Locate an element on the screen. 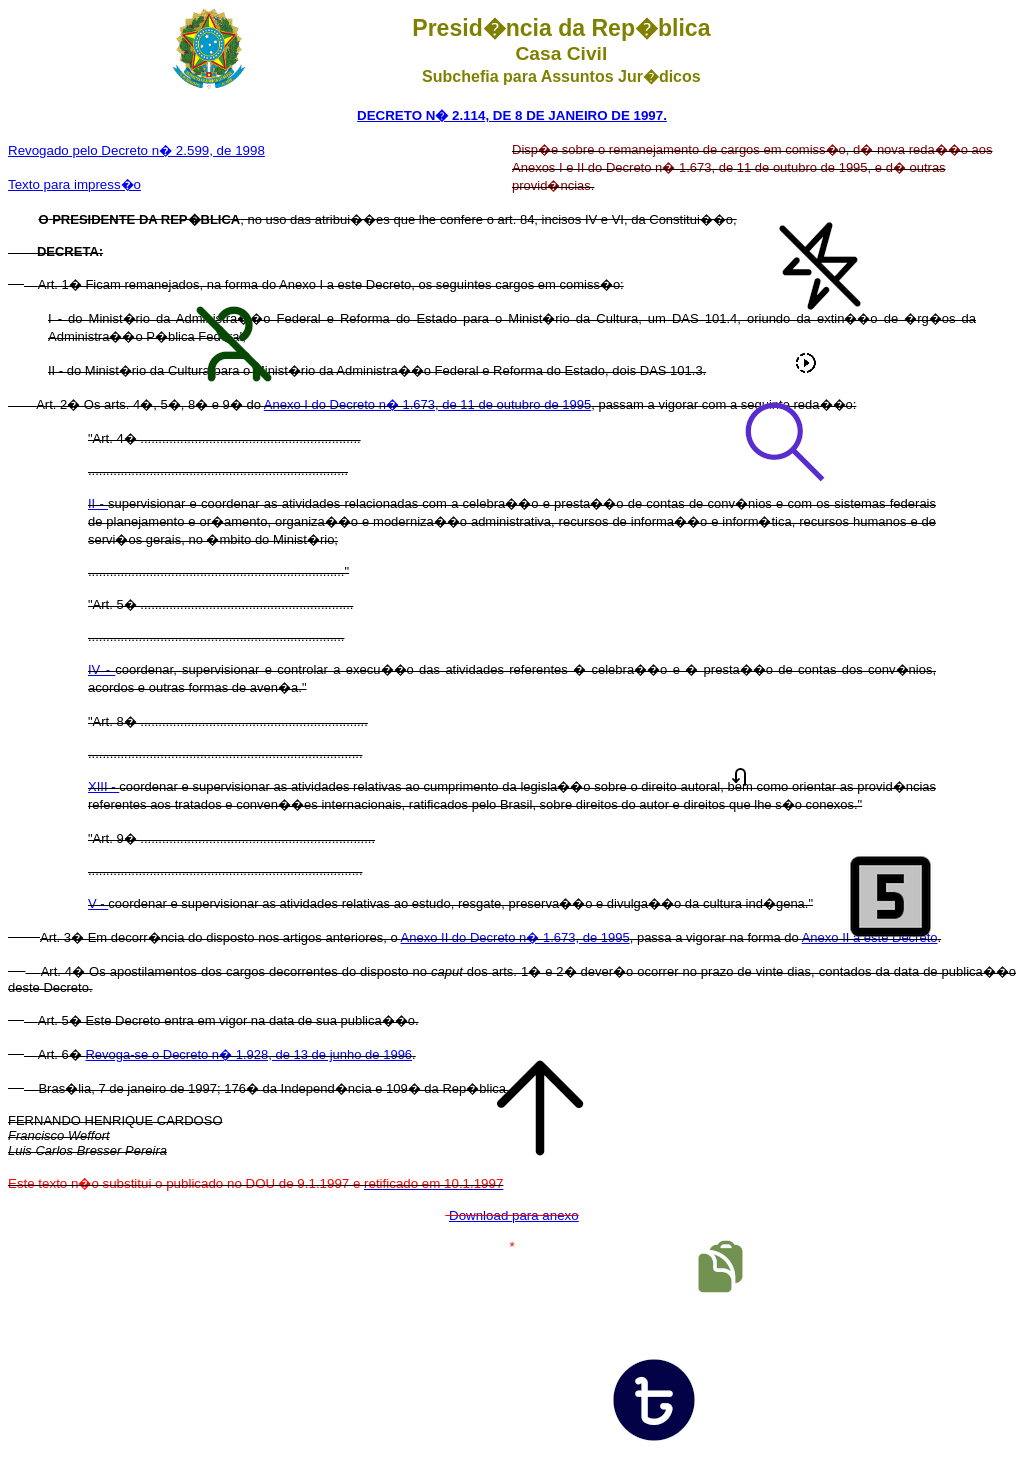  make a u-turn to the left is located at coordinates (740, 777).